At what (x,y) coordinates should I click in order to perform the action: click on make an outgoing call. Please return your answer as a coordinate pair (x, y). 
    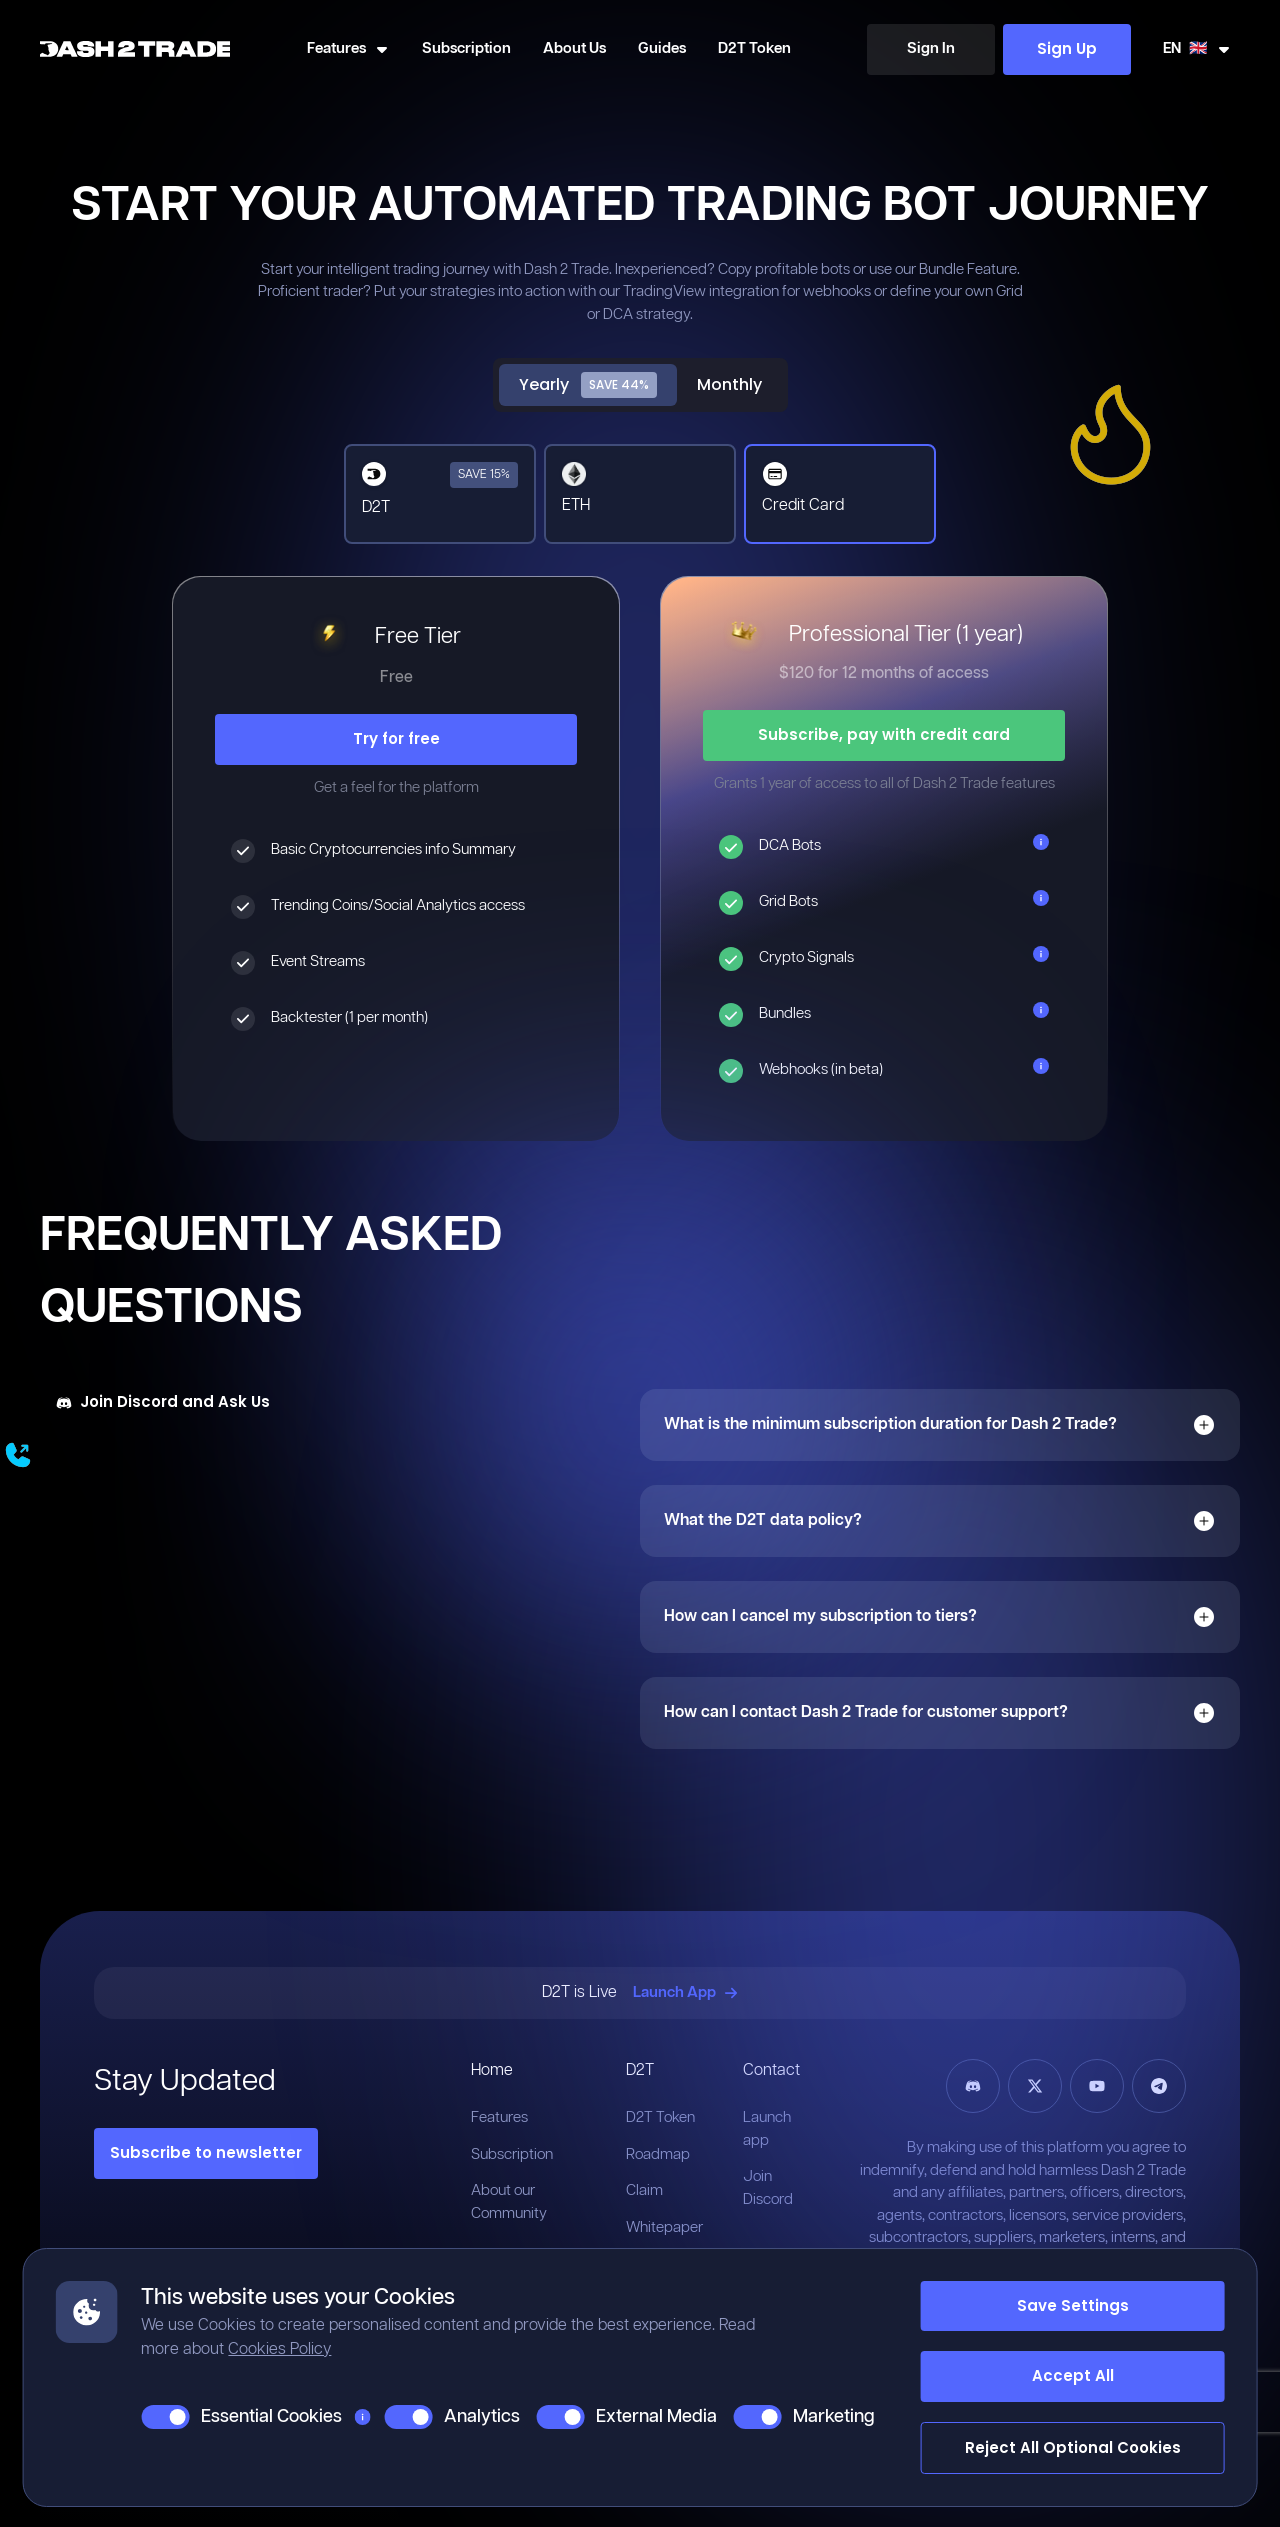
    Looking at the image, I should click on (18, 1454).